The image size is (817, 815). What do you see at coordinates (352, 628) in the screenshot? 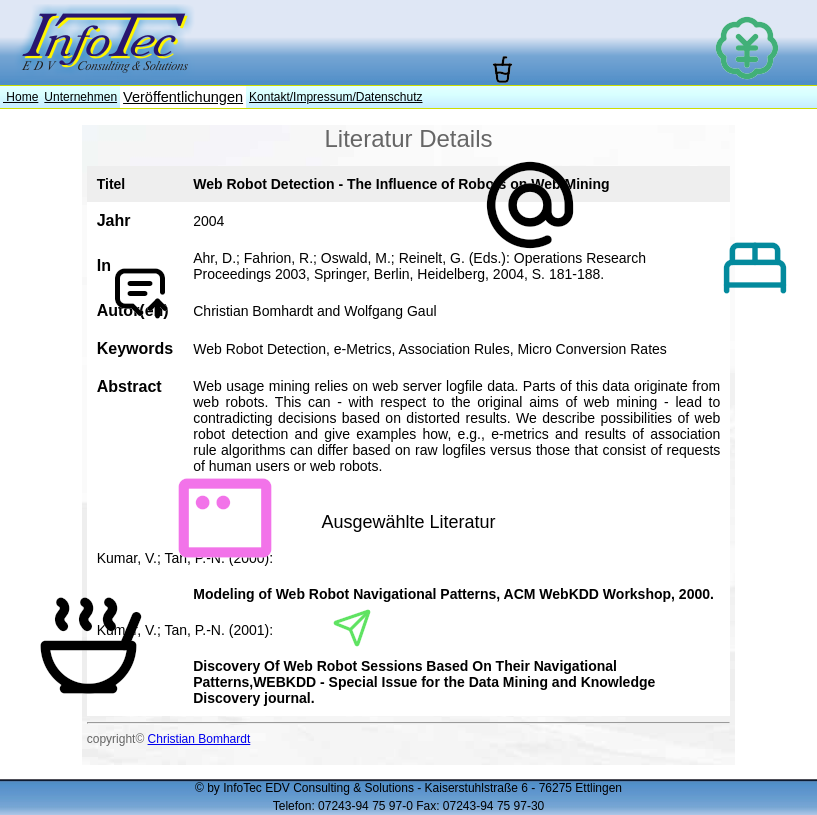
I see `send a message` at bounding box center [352, 628].